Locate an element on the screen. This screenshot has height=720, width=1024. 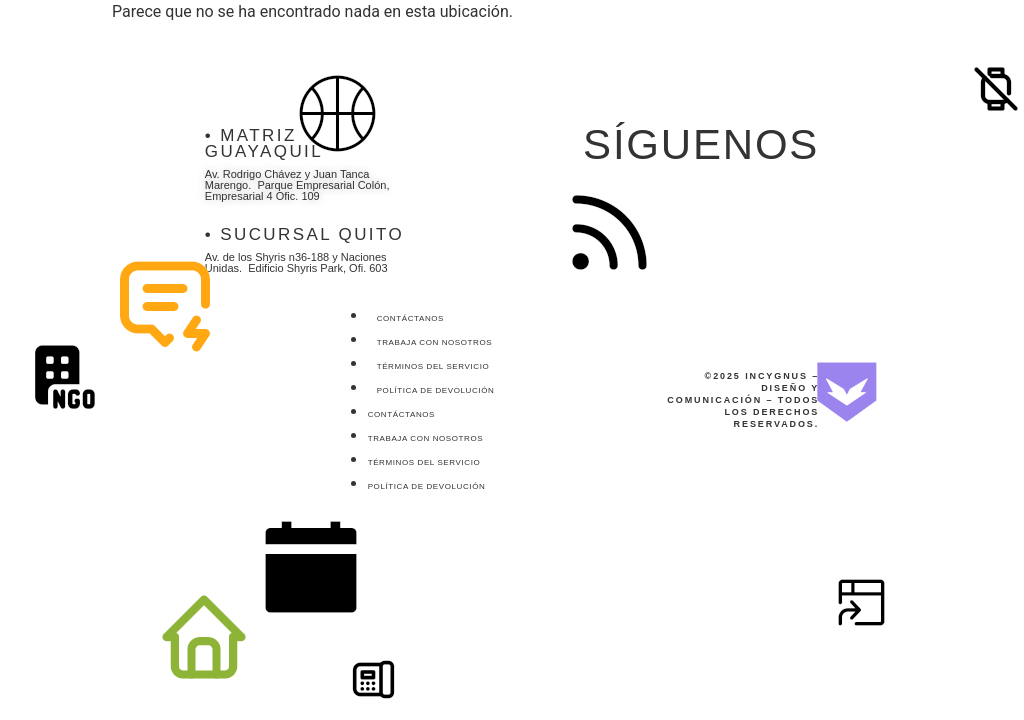
call using landline phone is located at coordinates (373, 679).